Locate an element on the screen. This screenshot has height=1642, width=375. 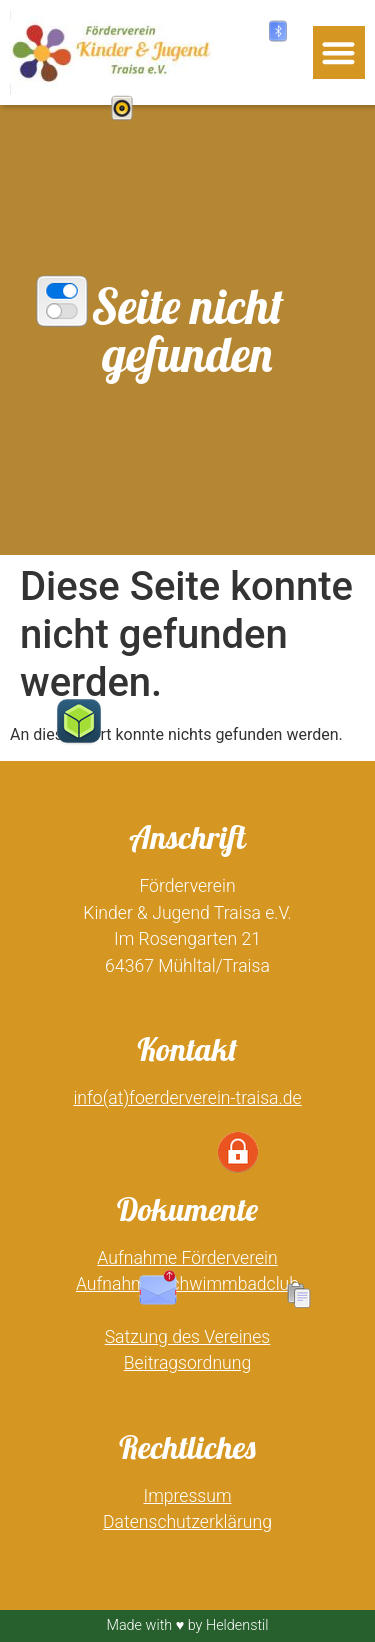
brightness settings are locked is located at coordinates (238, 1152).